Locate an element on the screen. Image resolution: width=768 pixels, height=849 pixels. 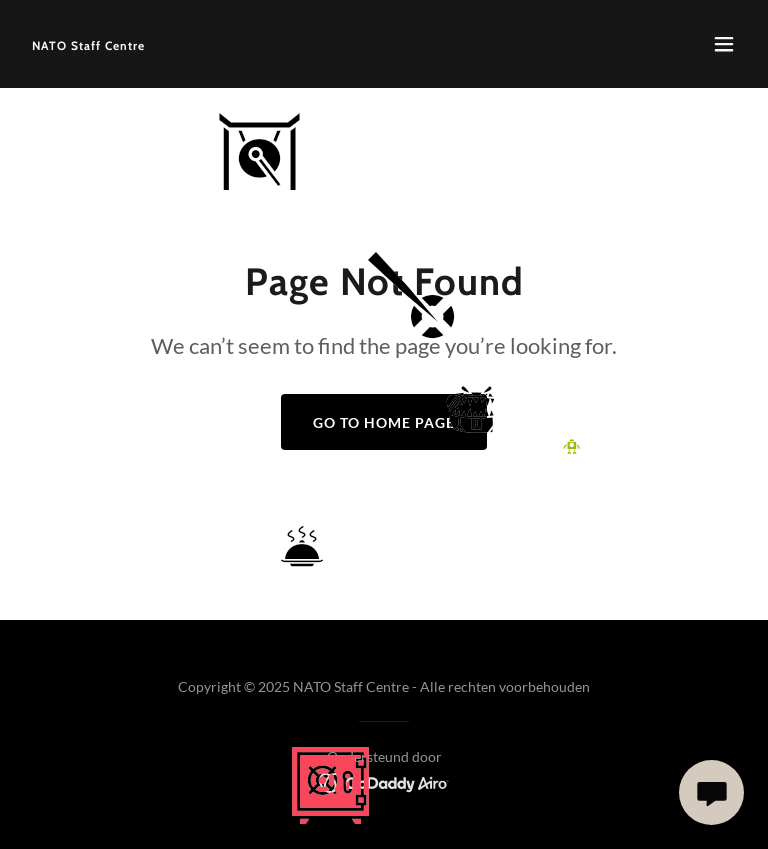
trigger a sound or audio alert is located at coordinates (259, 151).